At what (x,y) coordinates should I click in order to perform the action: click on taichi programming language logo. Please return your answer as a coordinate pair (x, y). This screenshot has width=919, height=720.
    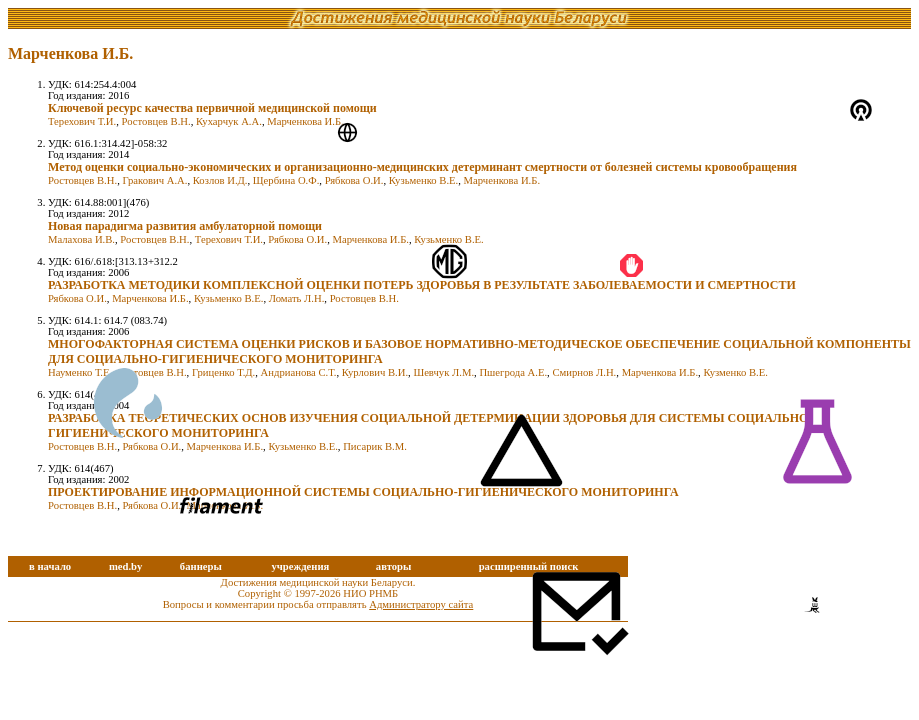
    Looking at the image, I should click on (128, 403).